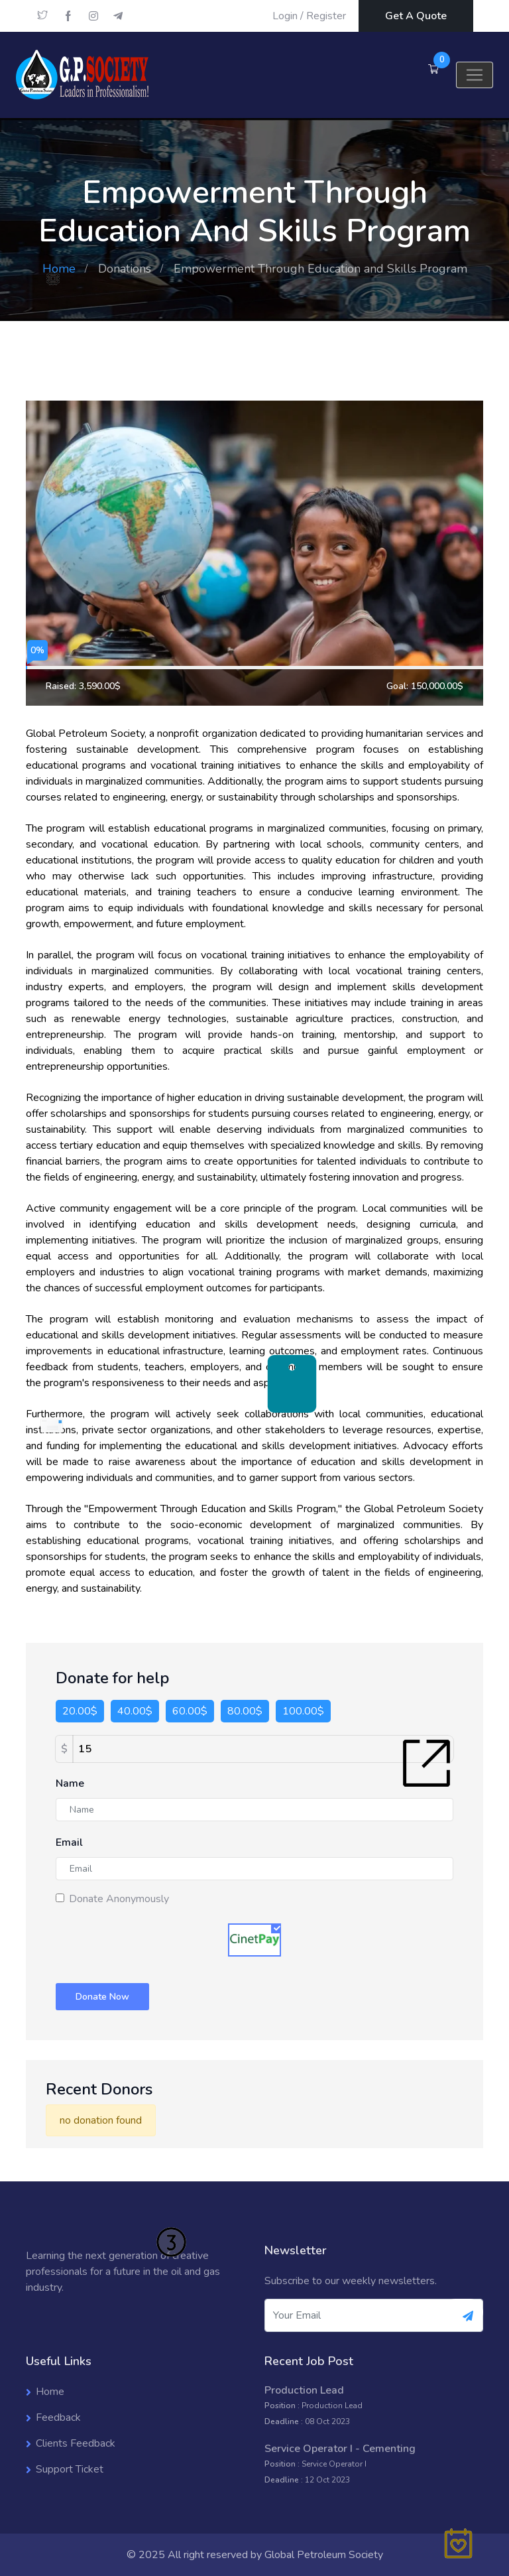 The image size is (509, 2576). Describe the element at coordinates (52, 1426) in the screenshot. I see `open your email inbox` at that location.